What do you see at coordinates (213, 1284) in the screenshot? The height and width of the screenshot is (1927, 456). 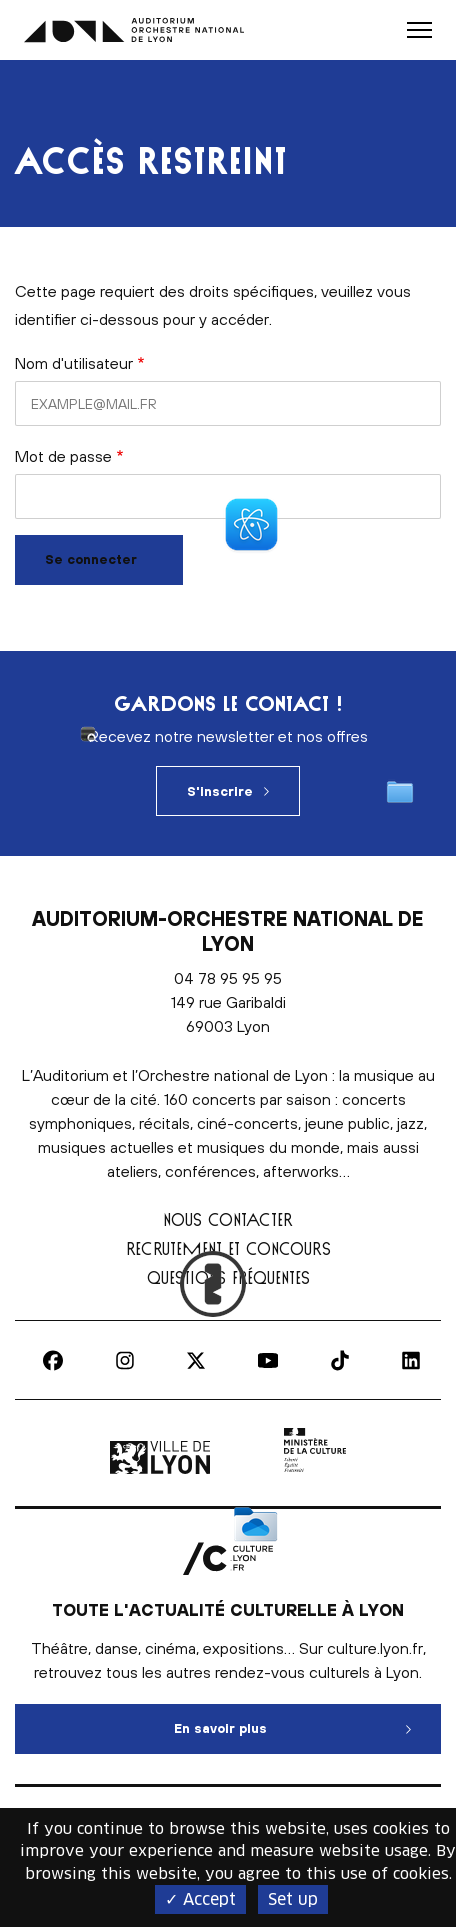 I see `access password manager` at bounding box center [213, 1284].